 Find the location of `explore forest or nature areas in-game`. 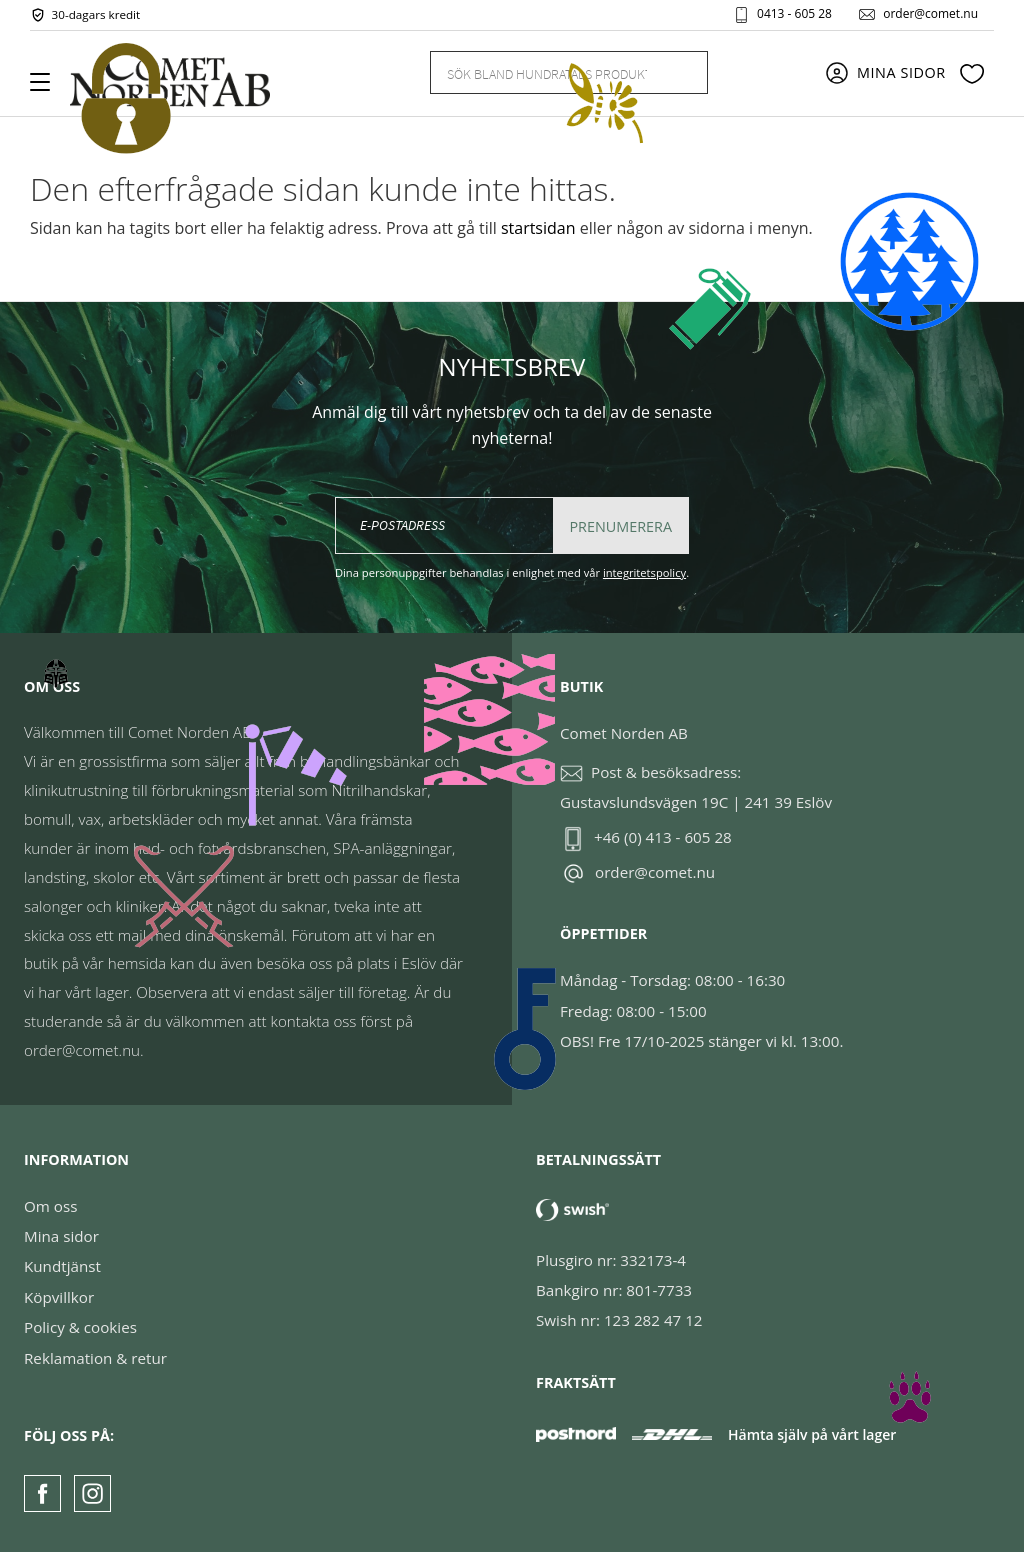

explore forest or nature areas in-game is located at coordinates (909, 261).